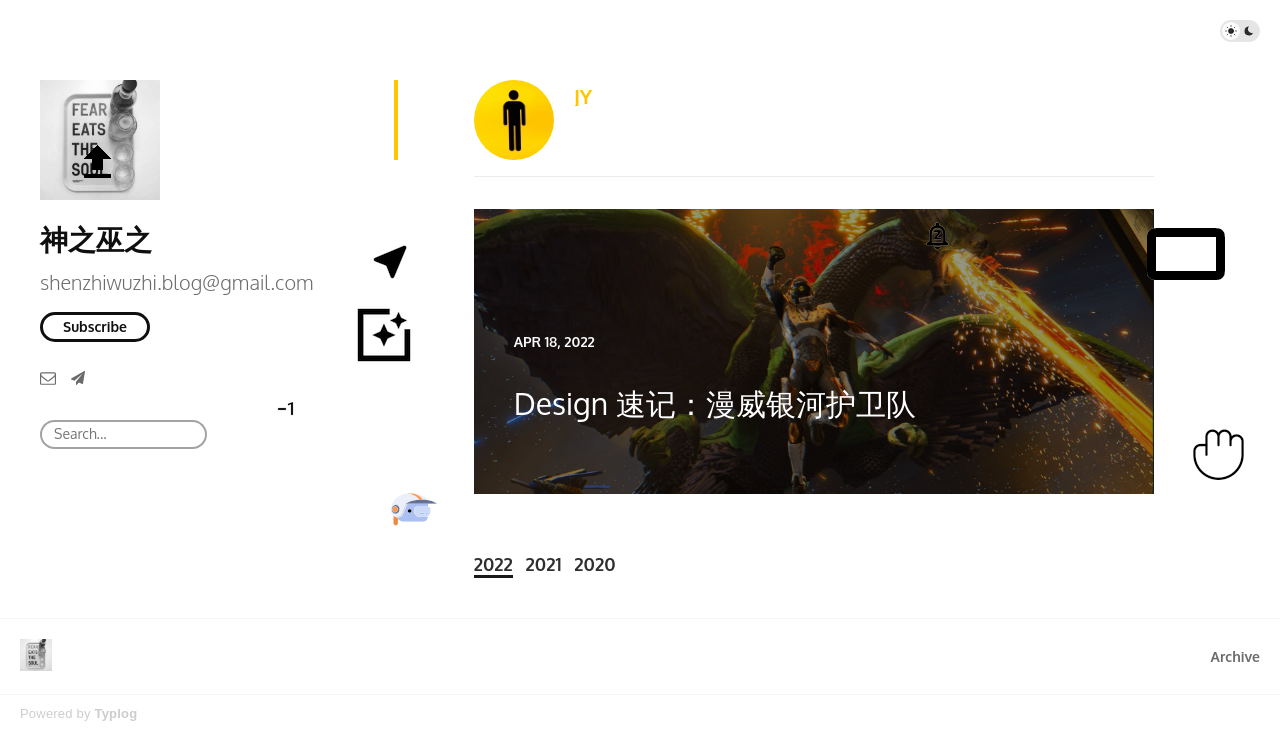  Describe the element at coordinates (384, 335) in the screenshot. I see `apply filters or effects to a photo` at that location.